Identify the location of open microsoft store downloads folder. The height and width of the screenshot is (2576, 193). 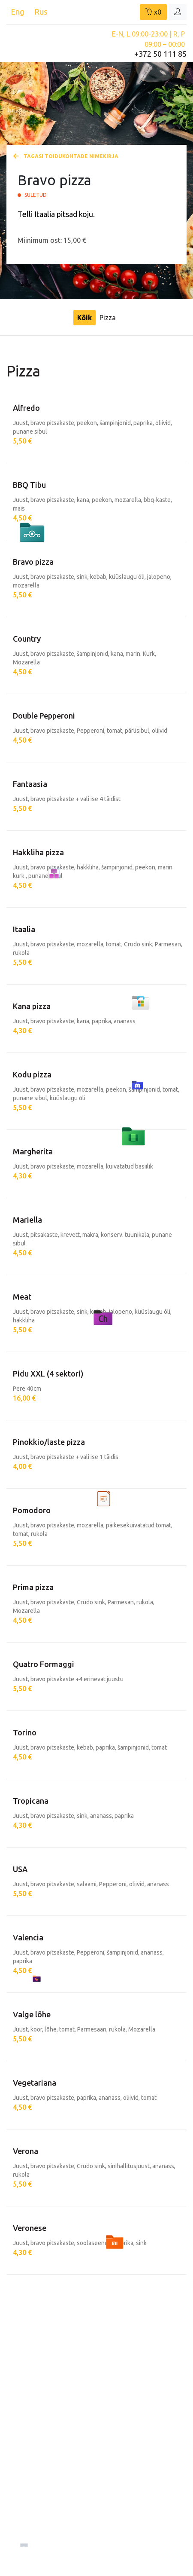
(141, 1003).